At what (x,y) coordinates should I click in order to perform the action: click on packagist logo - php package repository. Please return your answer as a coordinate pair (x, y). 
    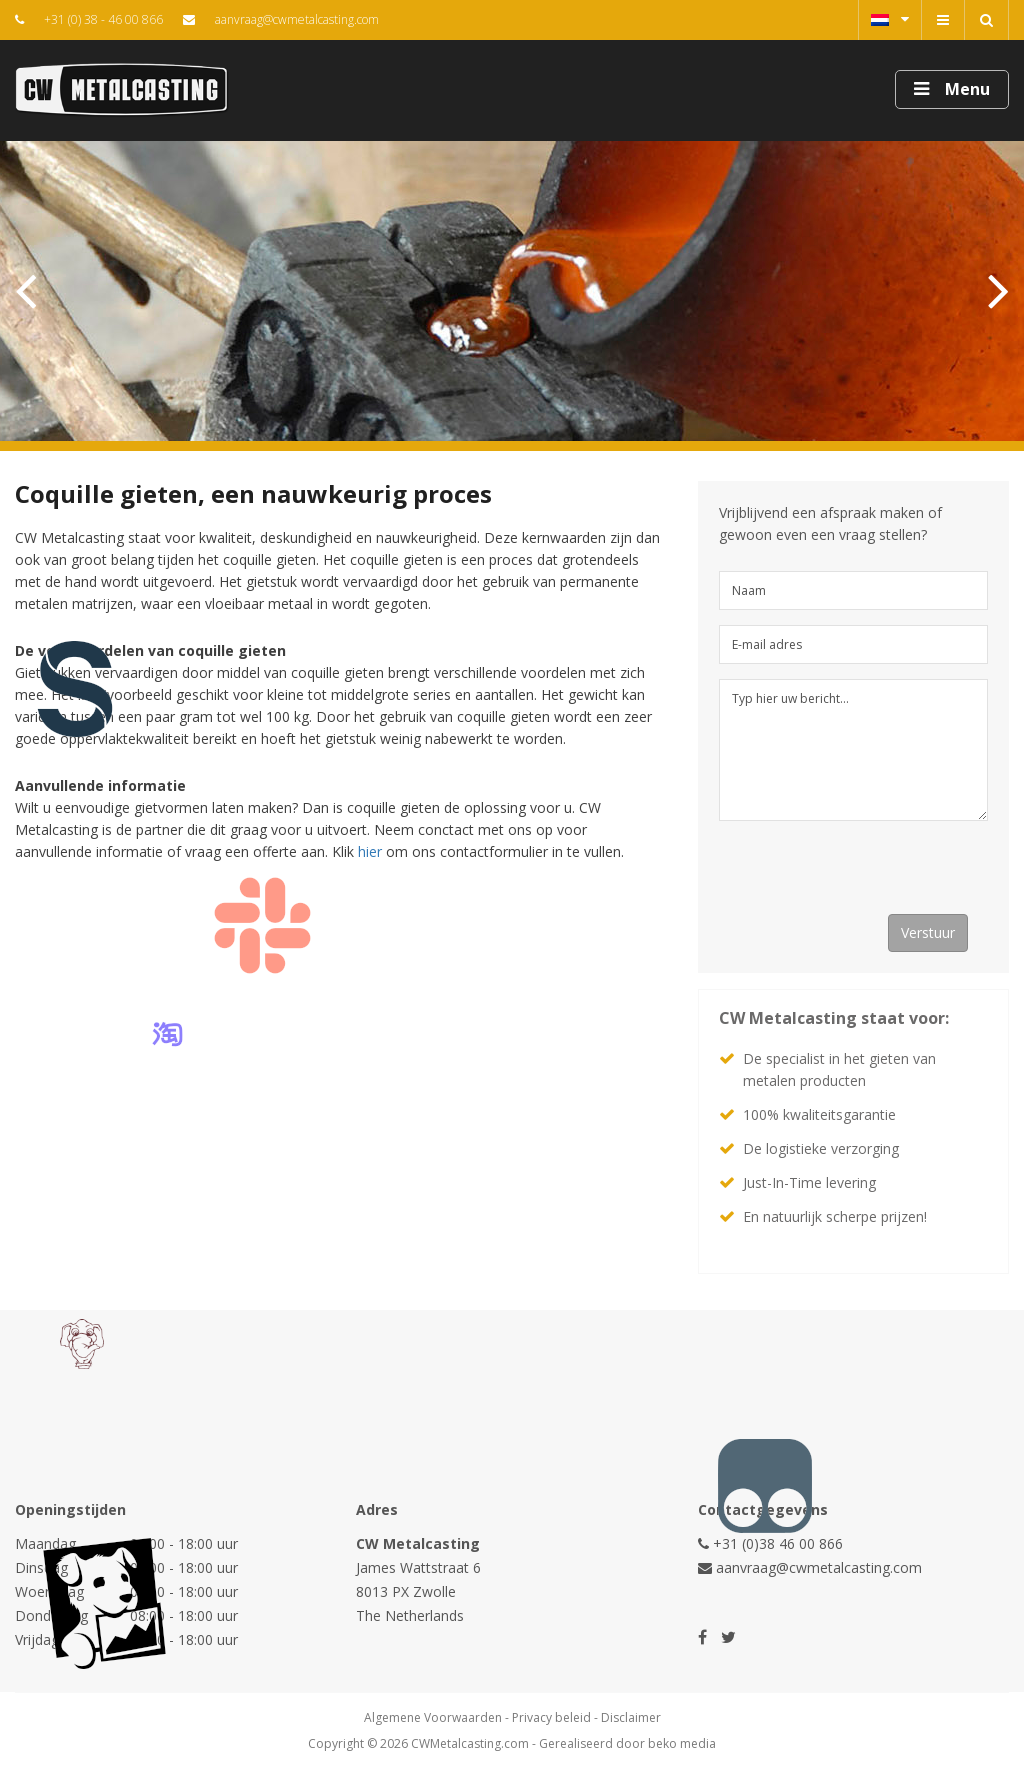
    Looking at the image, I should click on (82, 1344).